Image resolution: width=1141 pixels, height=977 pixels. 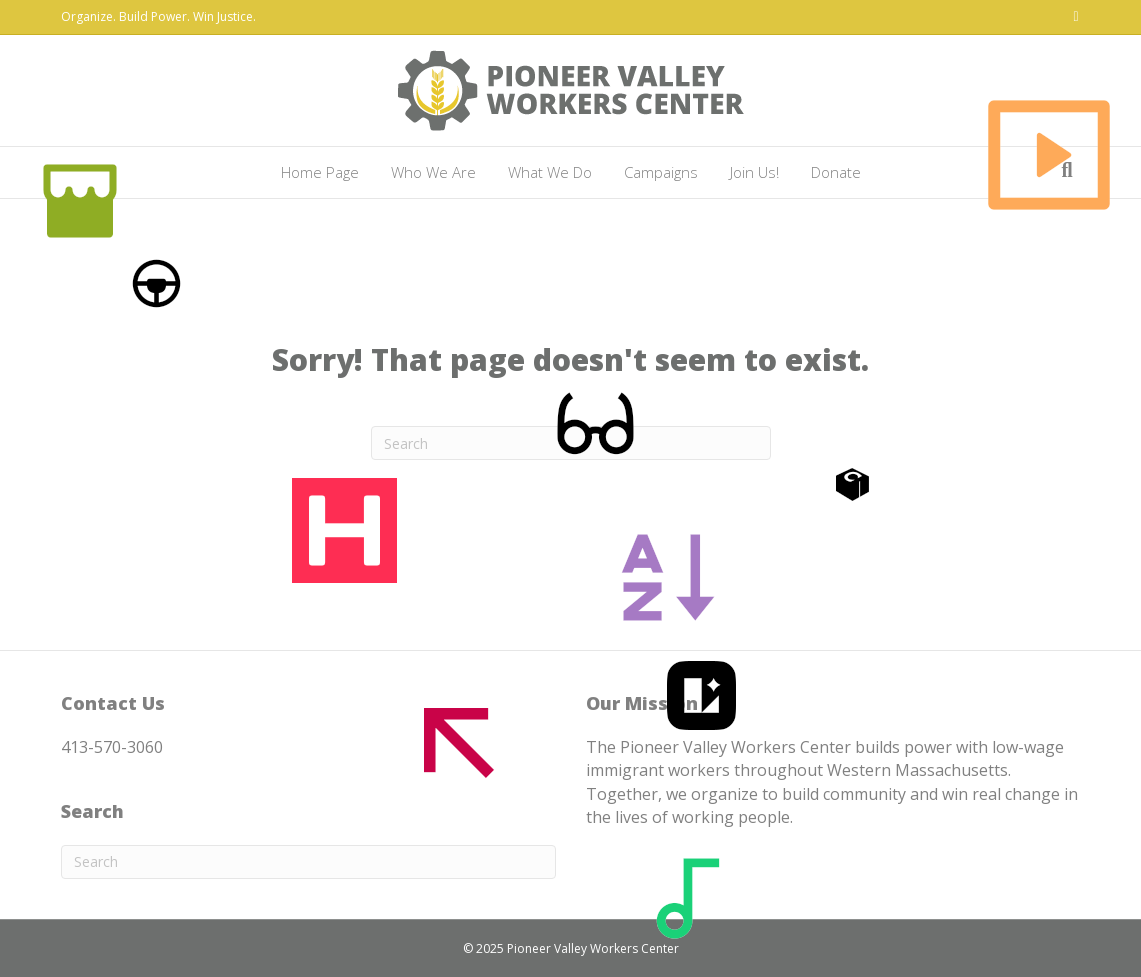 I want to click on play a video or movie, so click(x=1049, y=155).